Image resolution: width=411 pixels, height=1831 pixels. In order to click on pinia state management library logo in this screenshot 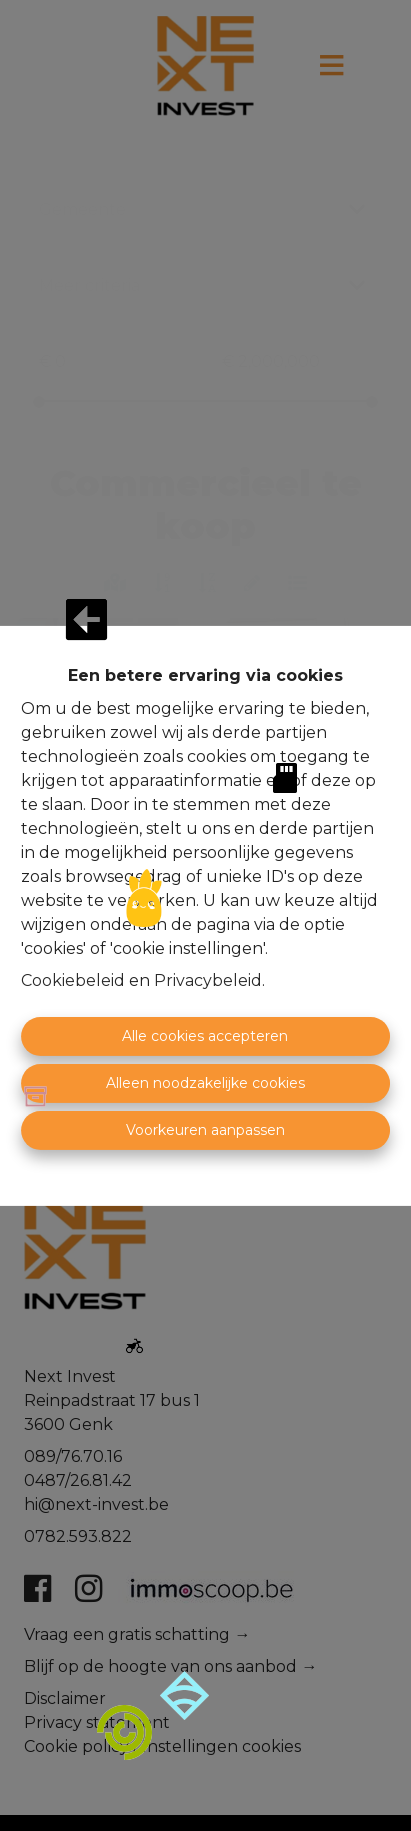, I will do `click(144, 898)`.